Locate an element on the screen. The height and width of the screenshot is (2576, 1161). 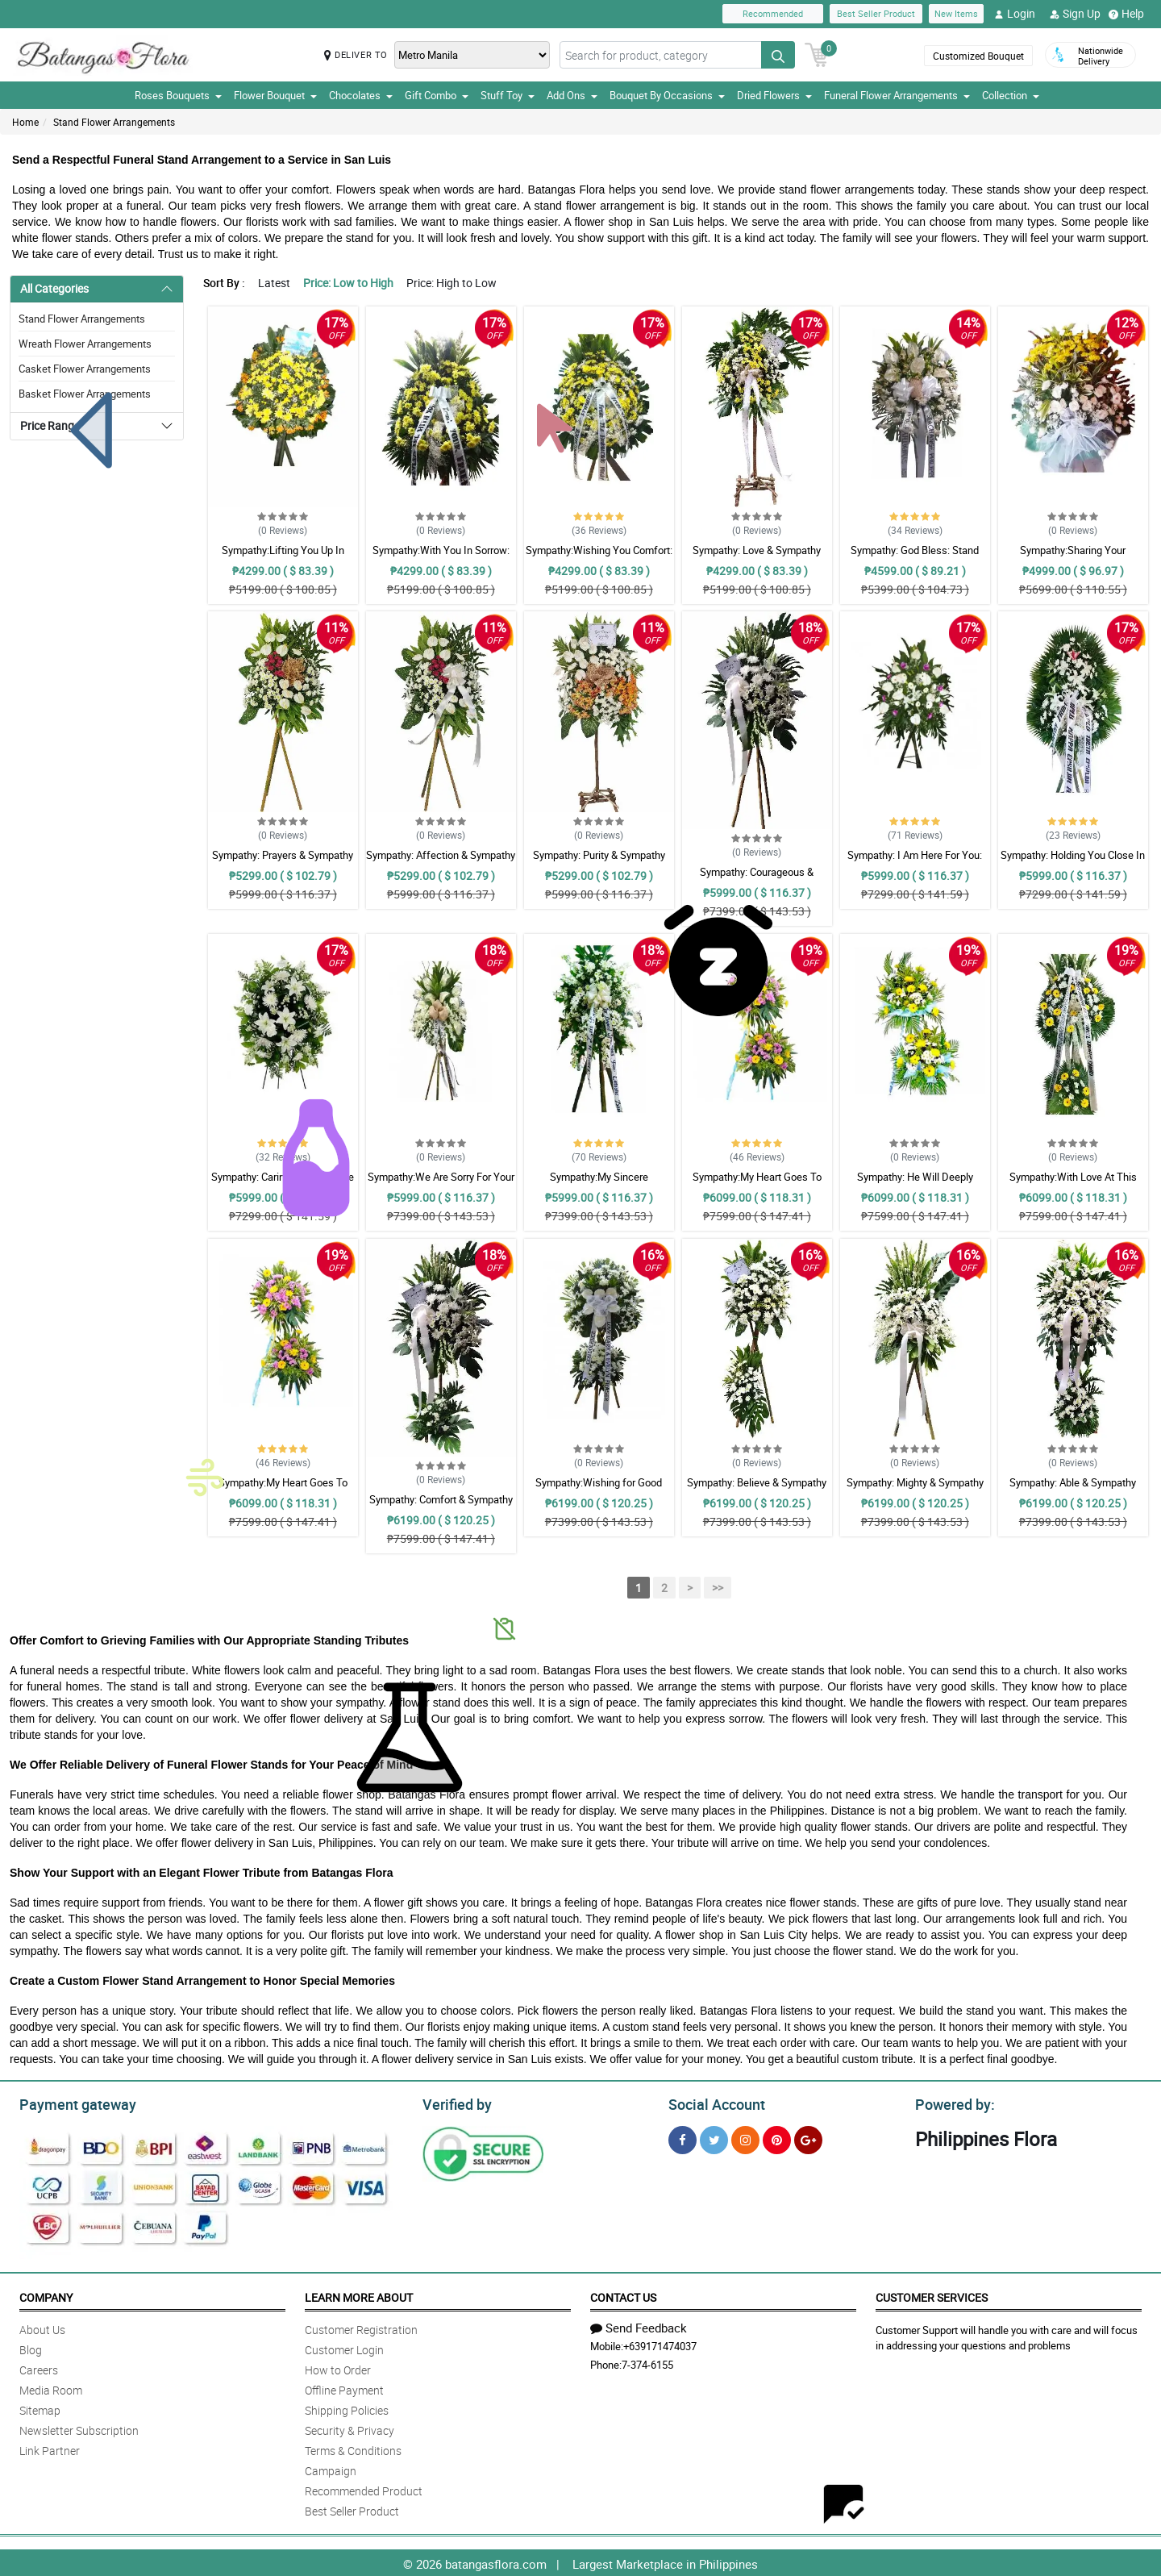
indicates current wind conditions is located at coordinates (205, 1478).